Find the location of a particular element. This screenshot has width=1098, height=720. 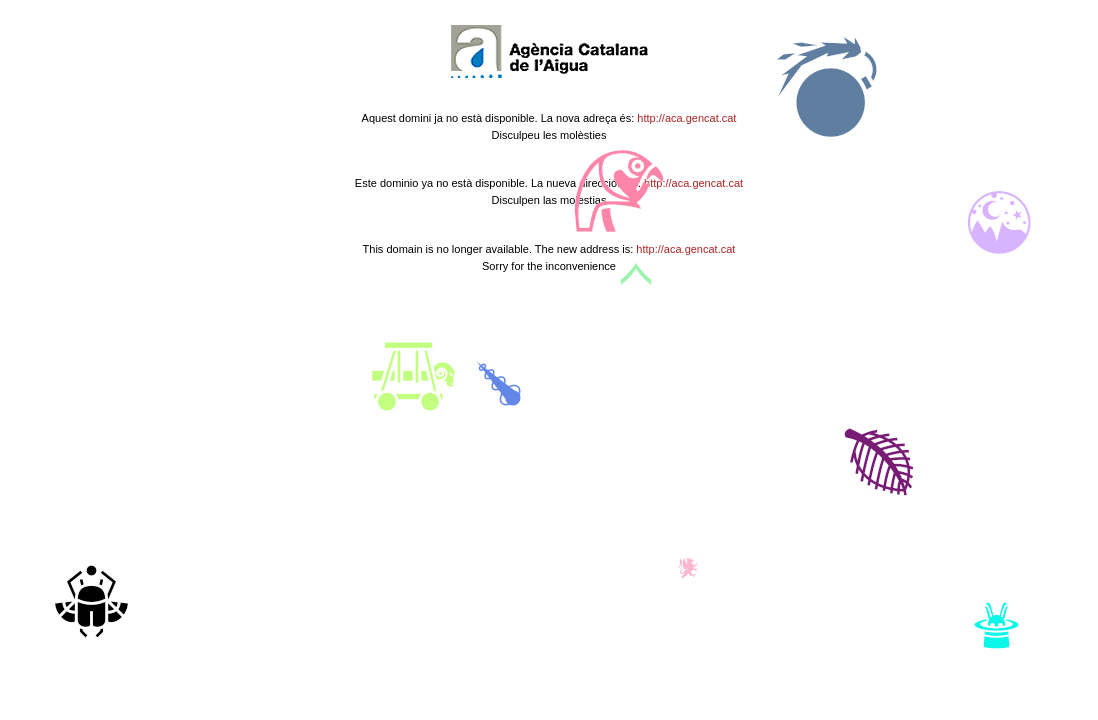

indicates lowest military rank (private) is located at coordinates (636, 274).